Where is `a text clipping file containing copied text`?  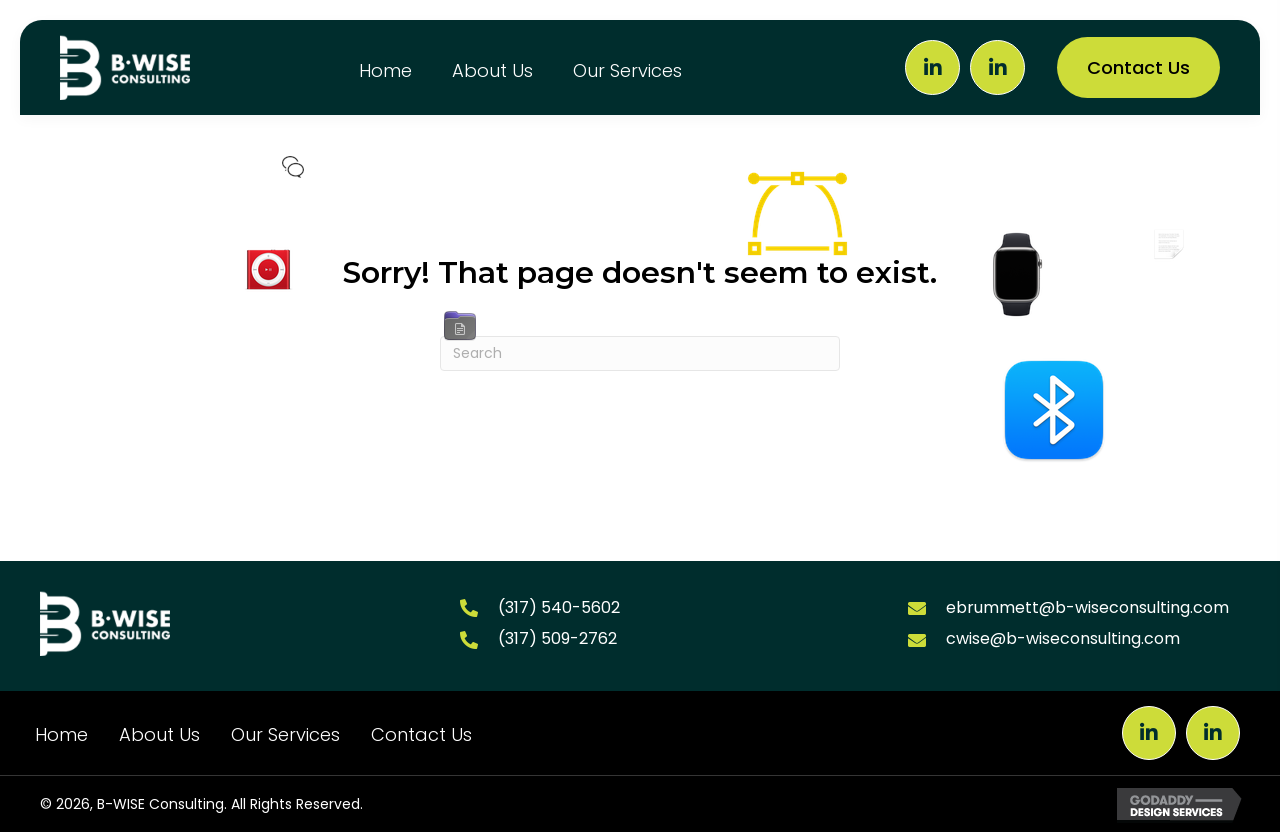 a text clipping file containing copied text is located at coordinates (1169, 245).